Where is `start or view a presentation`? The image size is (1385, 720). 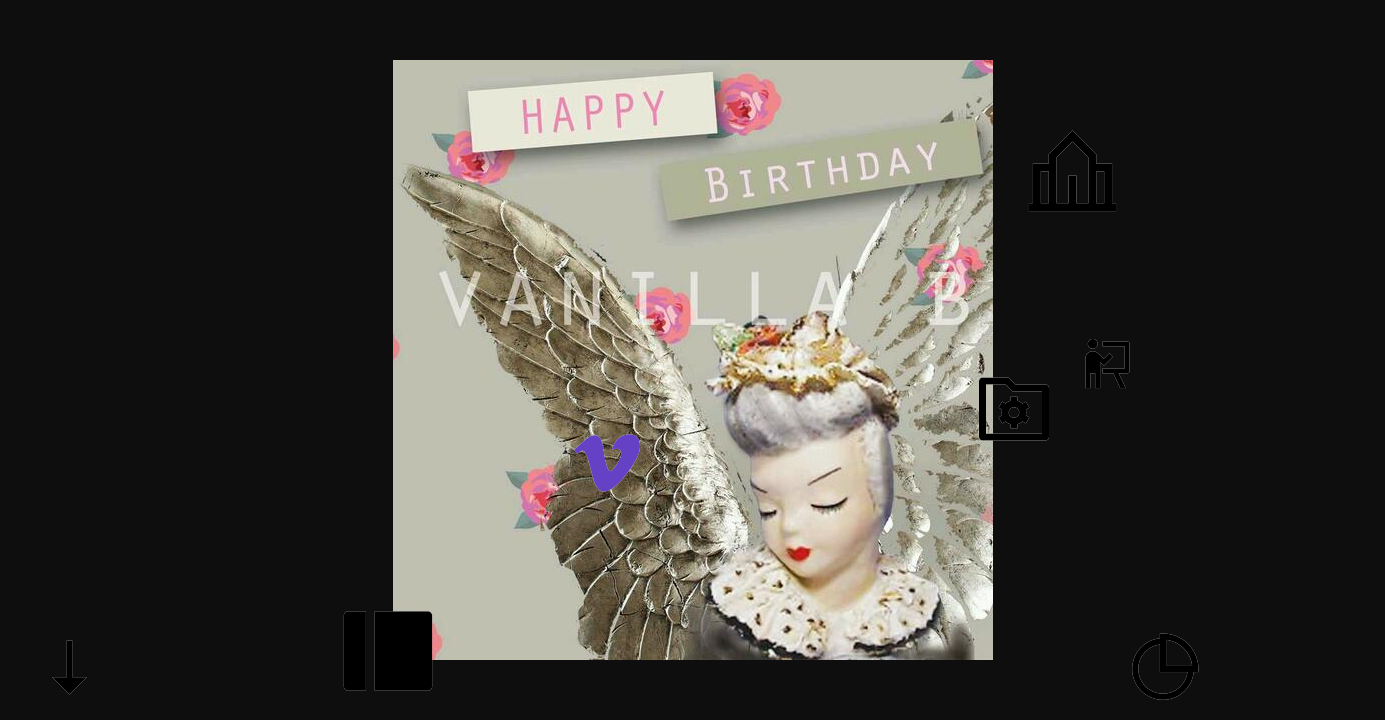 start or view a presentation is located at coordinates (1107, 363).